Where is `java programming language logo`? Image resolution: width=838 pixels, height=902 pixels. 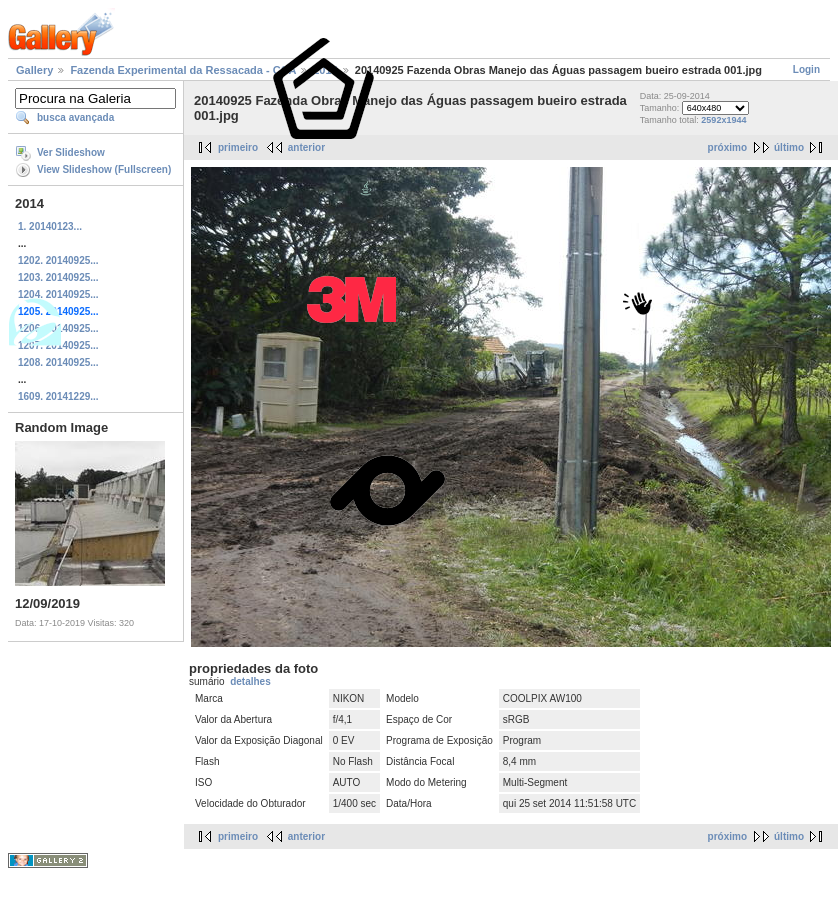 java programming language logo is located at coordinates (366, 188).